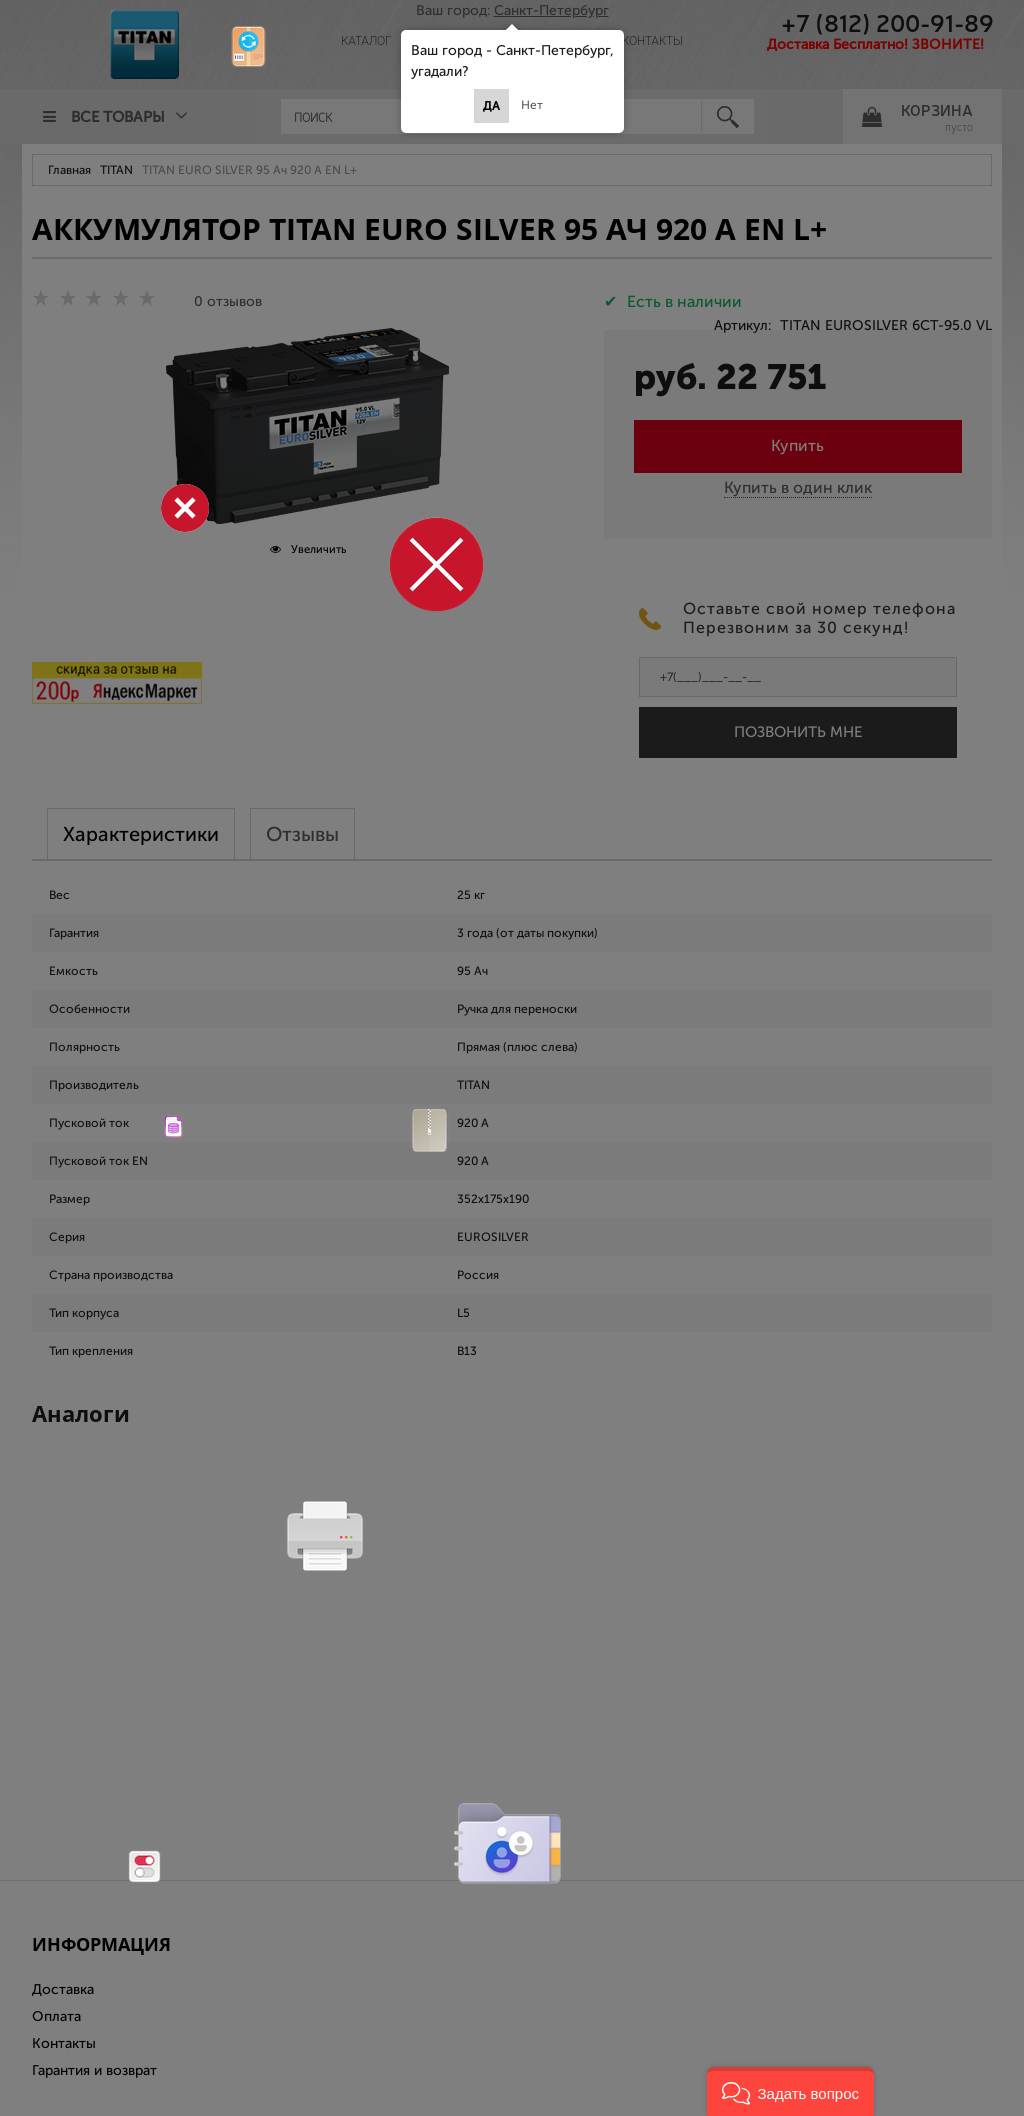  I want to click on open gnome tweaks to customize system settings, so click(144, 1866).